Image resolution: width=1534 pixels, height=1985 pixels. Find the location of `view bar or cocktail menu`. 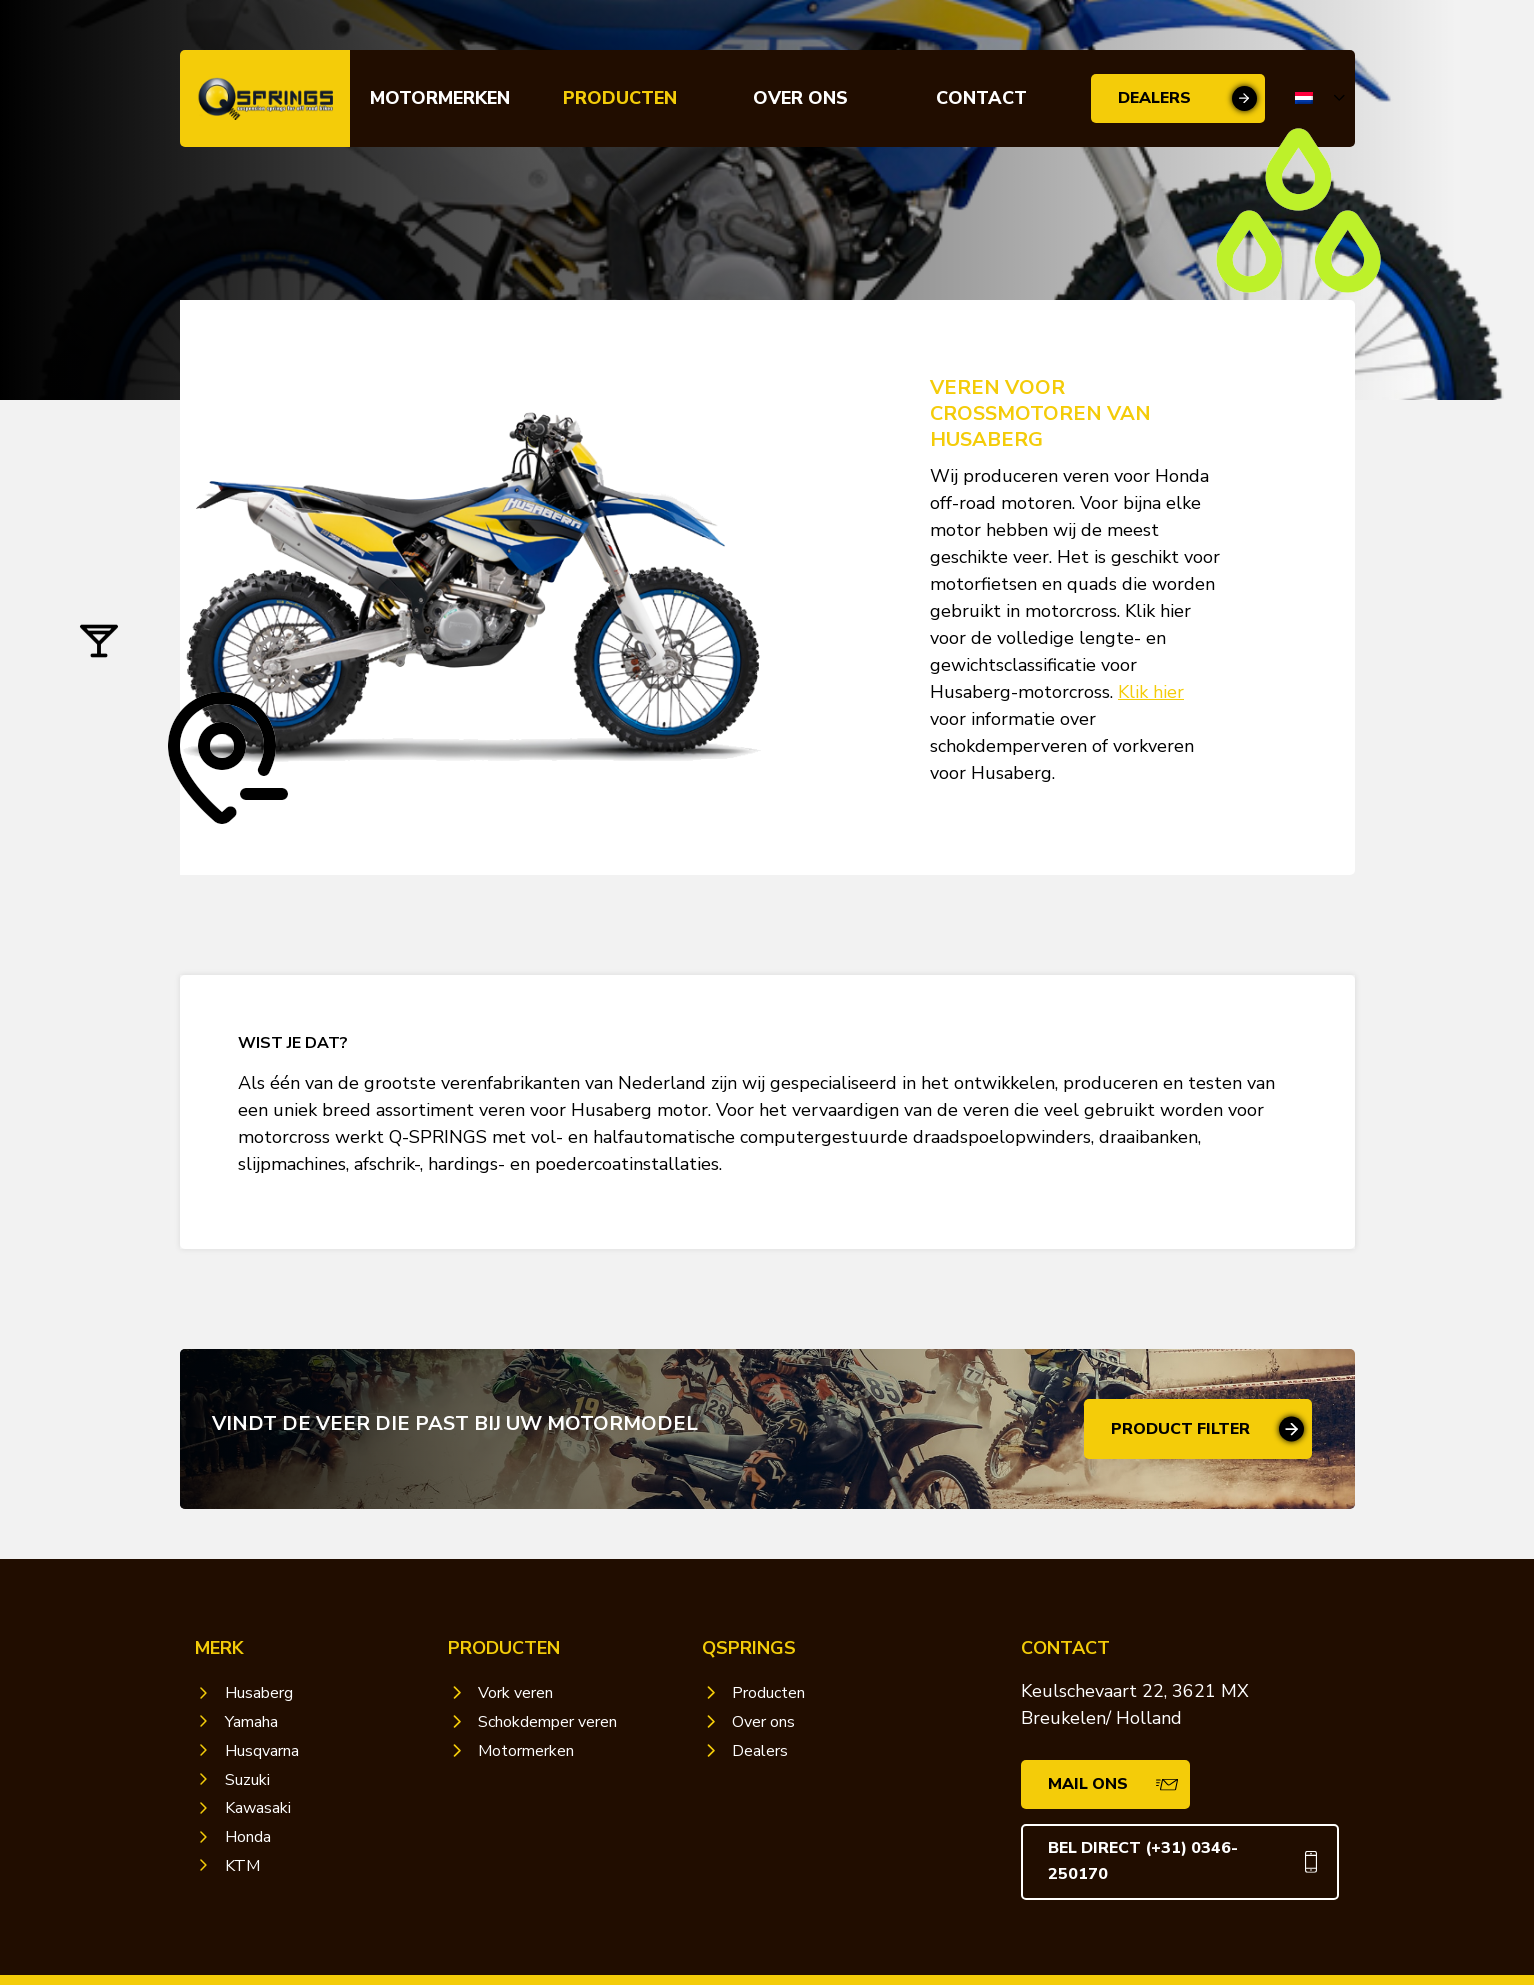

view bar or cocktail menu is located at coordinates (99, 641).